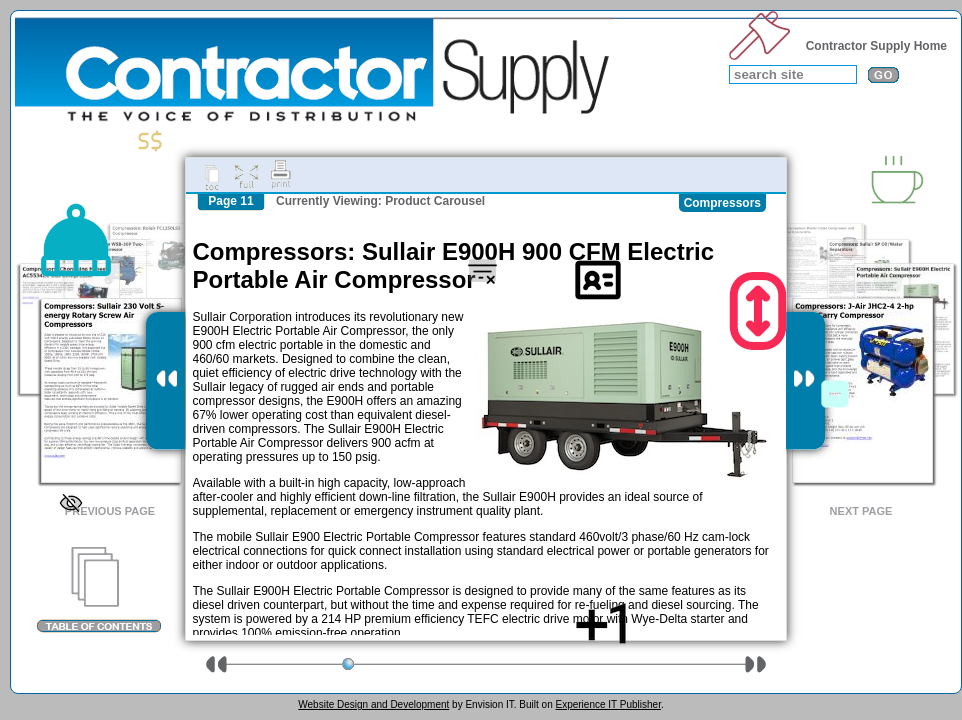 This screenshot has width=962, height=720. Describe the element at coordinates (598, 280) in the screenshot. I see `view your profile or account information` at that location.